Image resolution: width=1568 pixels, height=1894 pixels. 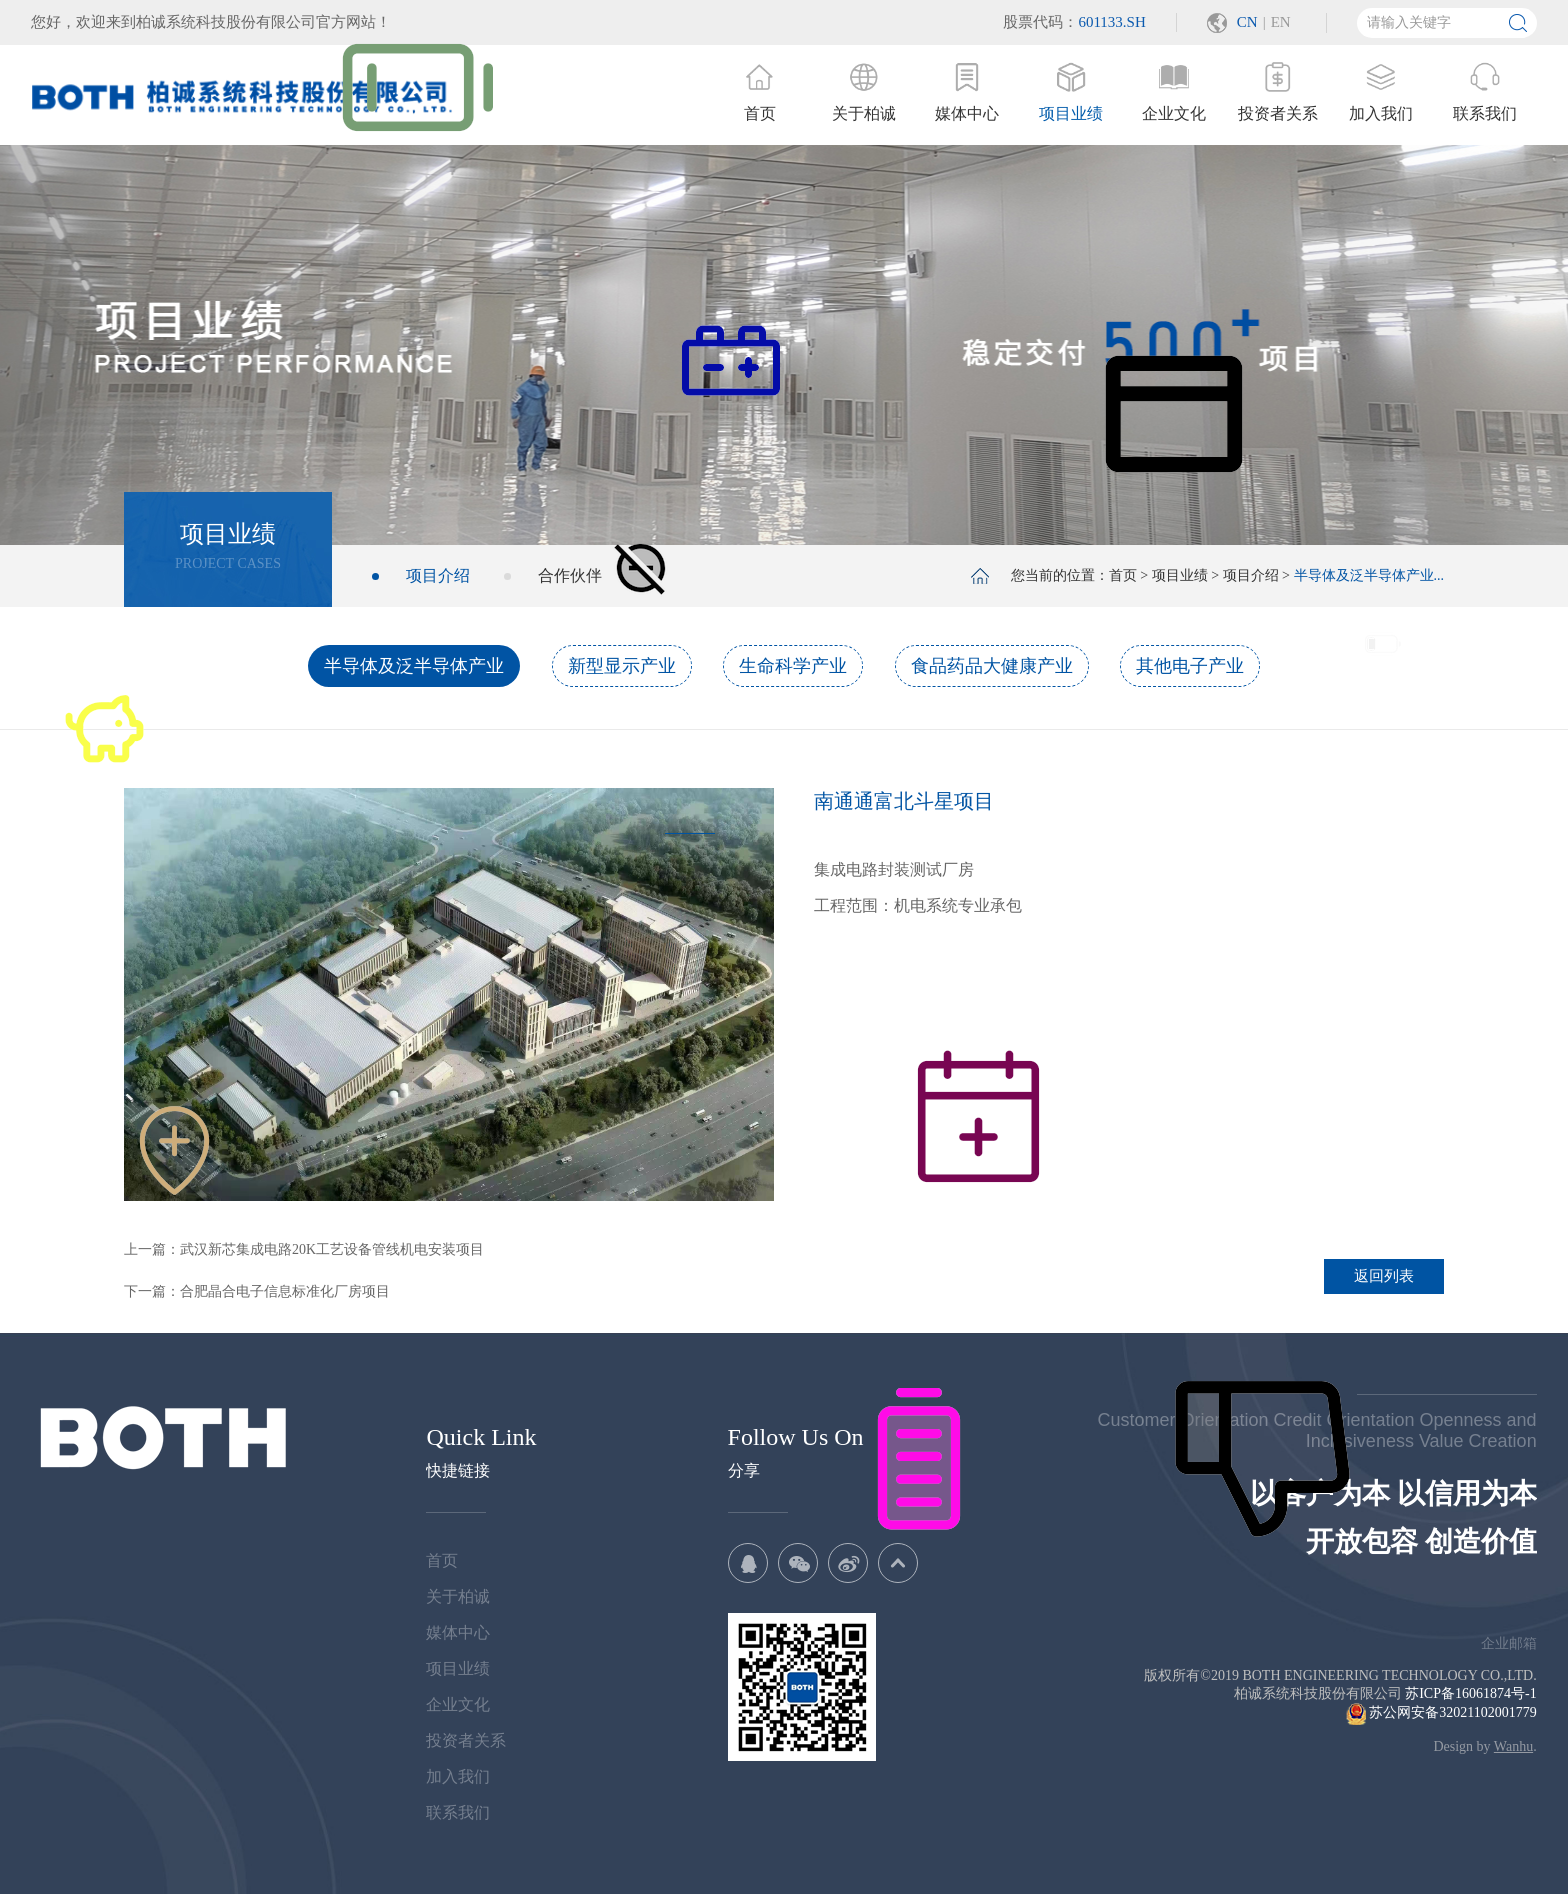 What do you see at coordinates (978, 1121) in the screenshot?
I see `add a new calendar event` at bounding box center [978, 1121].